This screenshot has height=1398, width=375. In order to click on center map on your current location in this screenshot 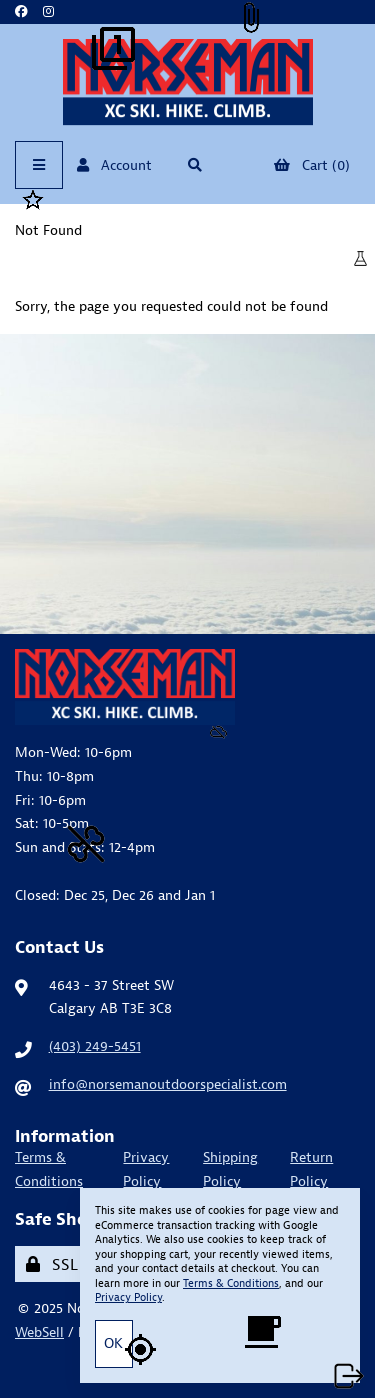, I will do `click(140, 1349)`.